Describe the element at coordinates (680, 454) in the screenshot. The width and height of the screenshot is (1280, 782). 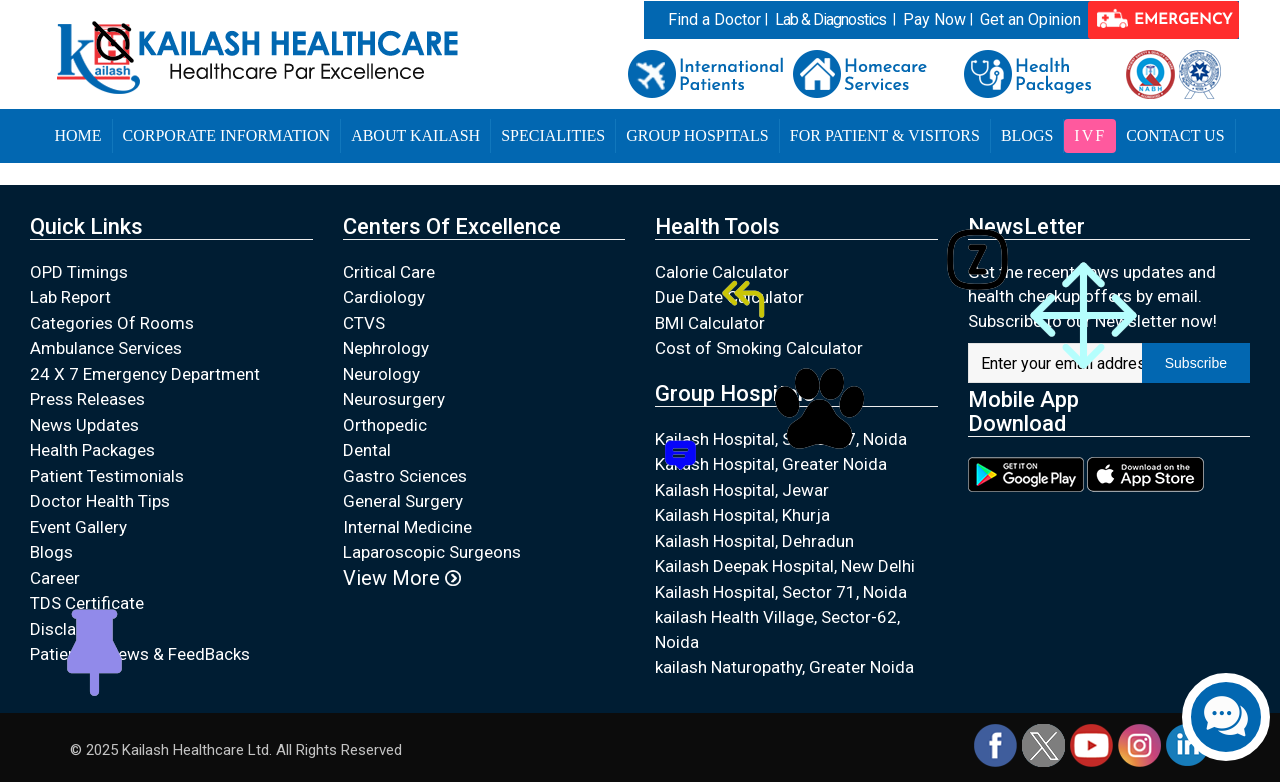
I see `open messaging or chat` at that location.